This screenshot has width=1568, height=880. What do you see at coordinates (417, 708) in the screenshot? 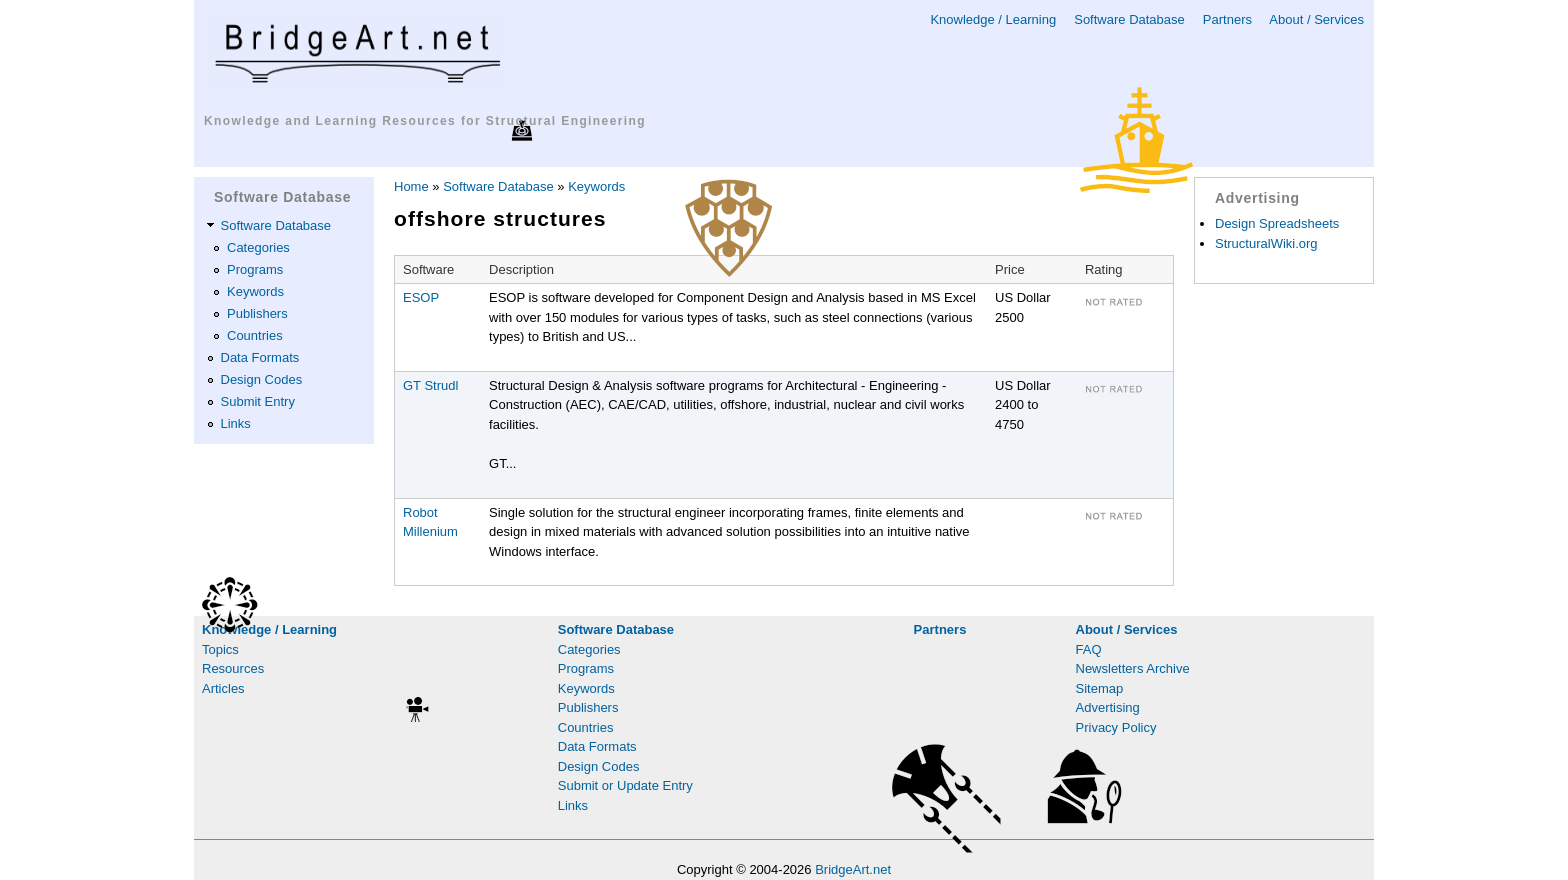
I see `access video or movie content` at bounding box center [417, 708].